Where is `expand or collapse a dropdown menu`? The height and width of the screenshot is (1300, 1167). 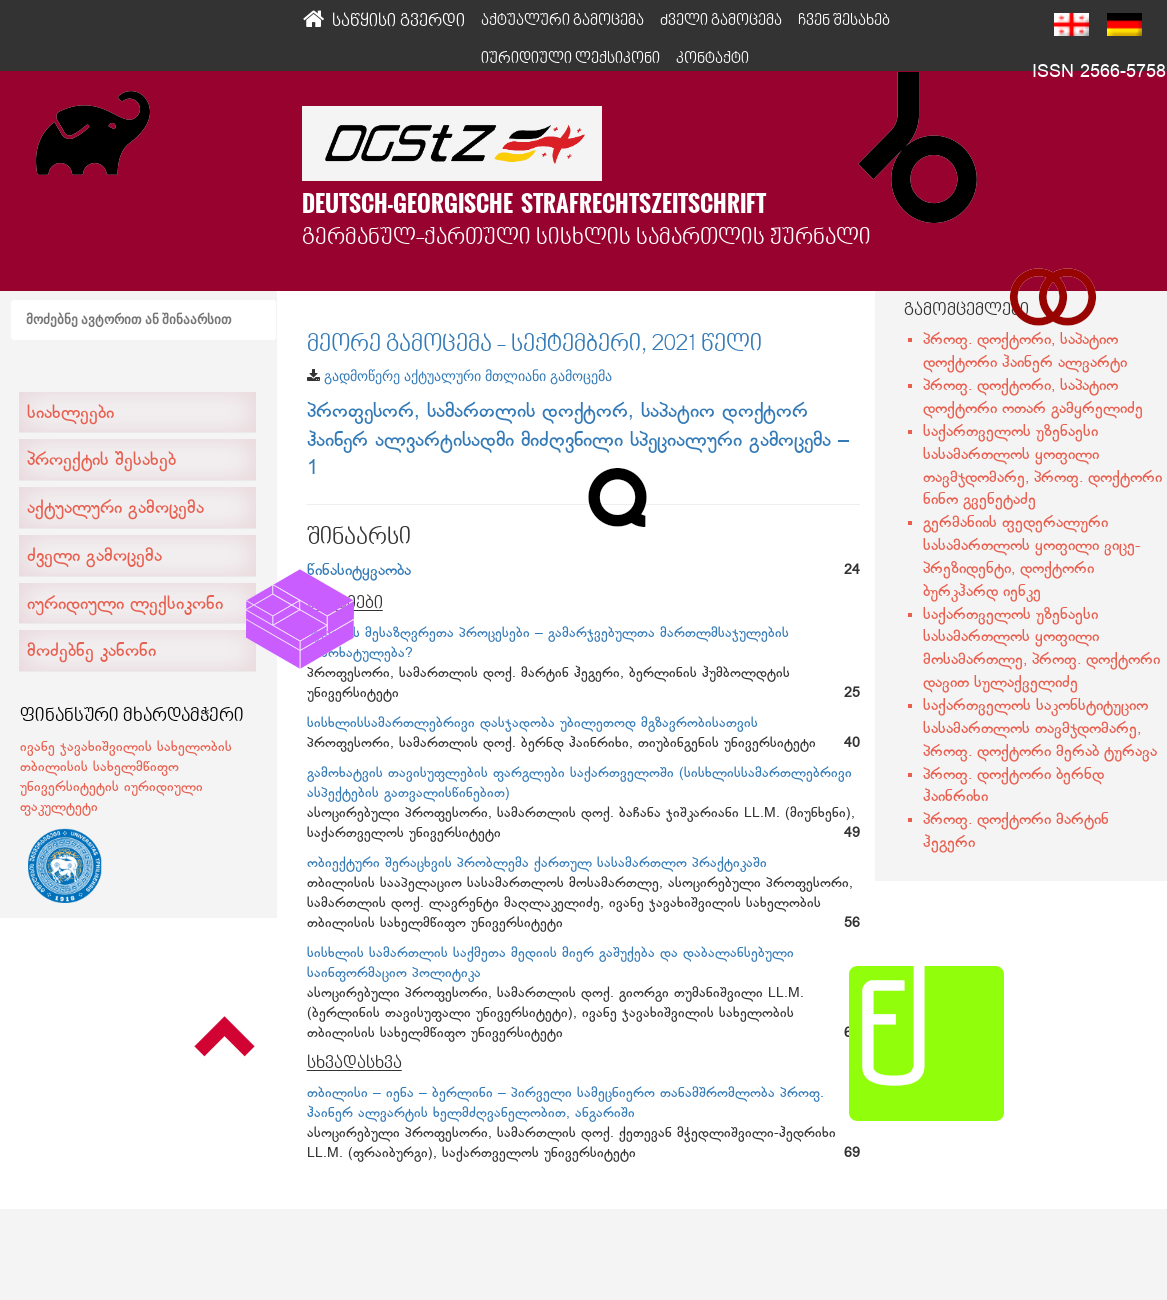
expand or collapse a dropdown menu is located at coordinates (224, 1037).